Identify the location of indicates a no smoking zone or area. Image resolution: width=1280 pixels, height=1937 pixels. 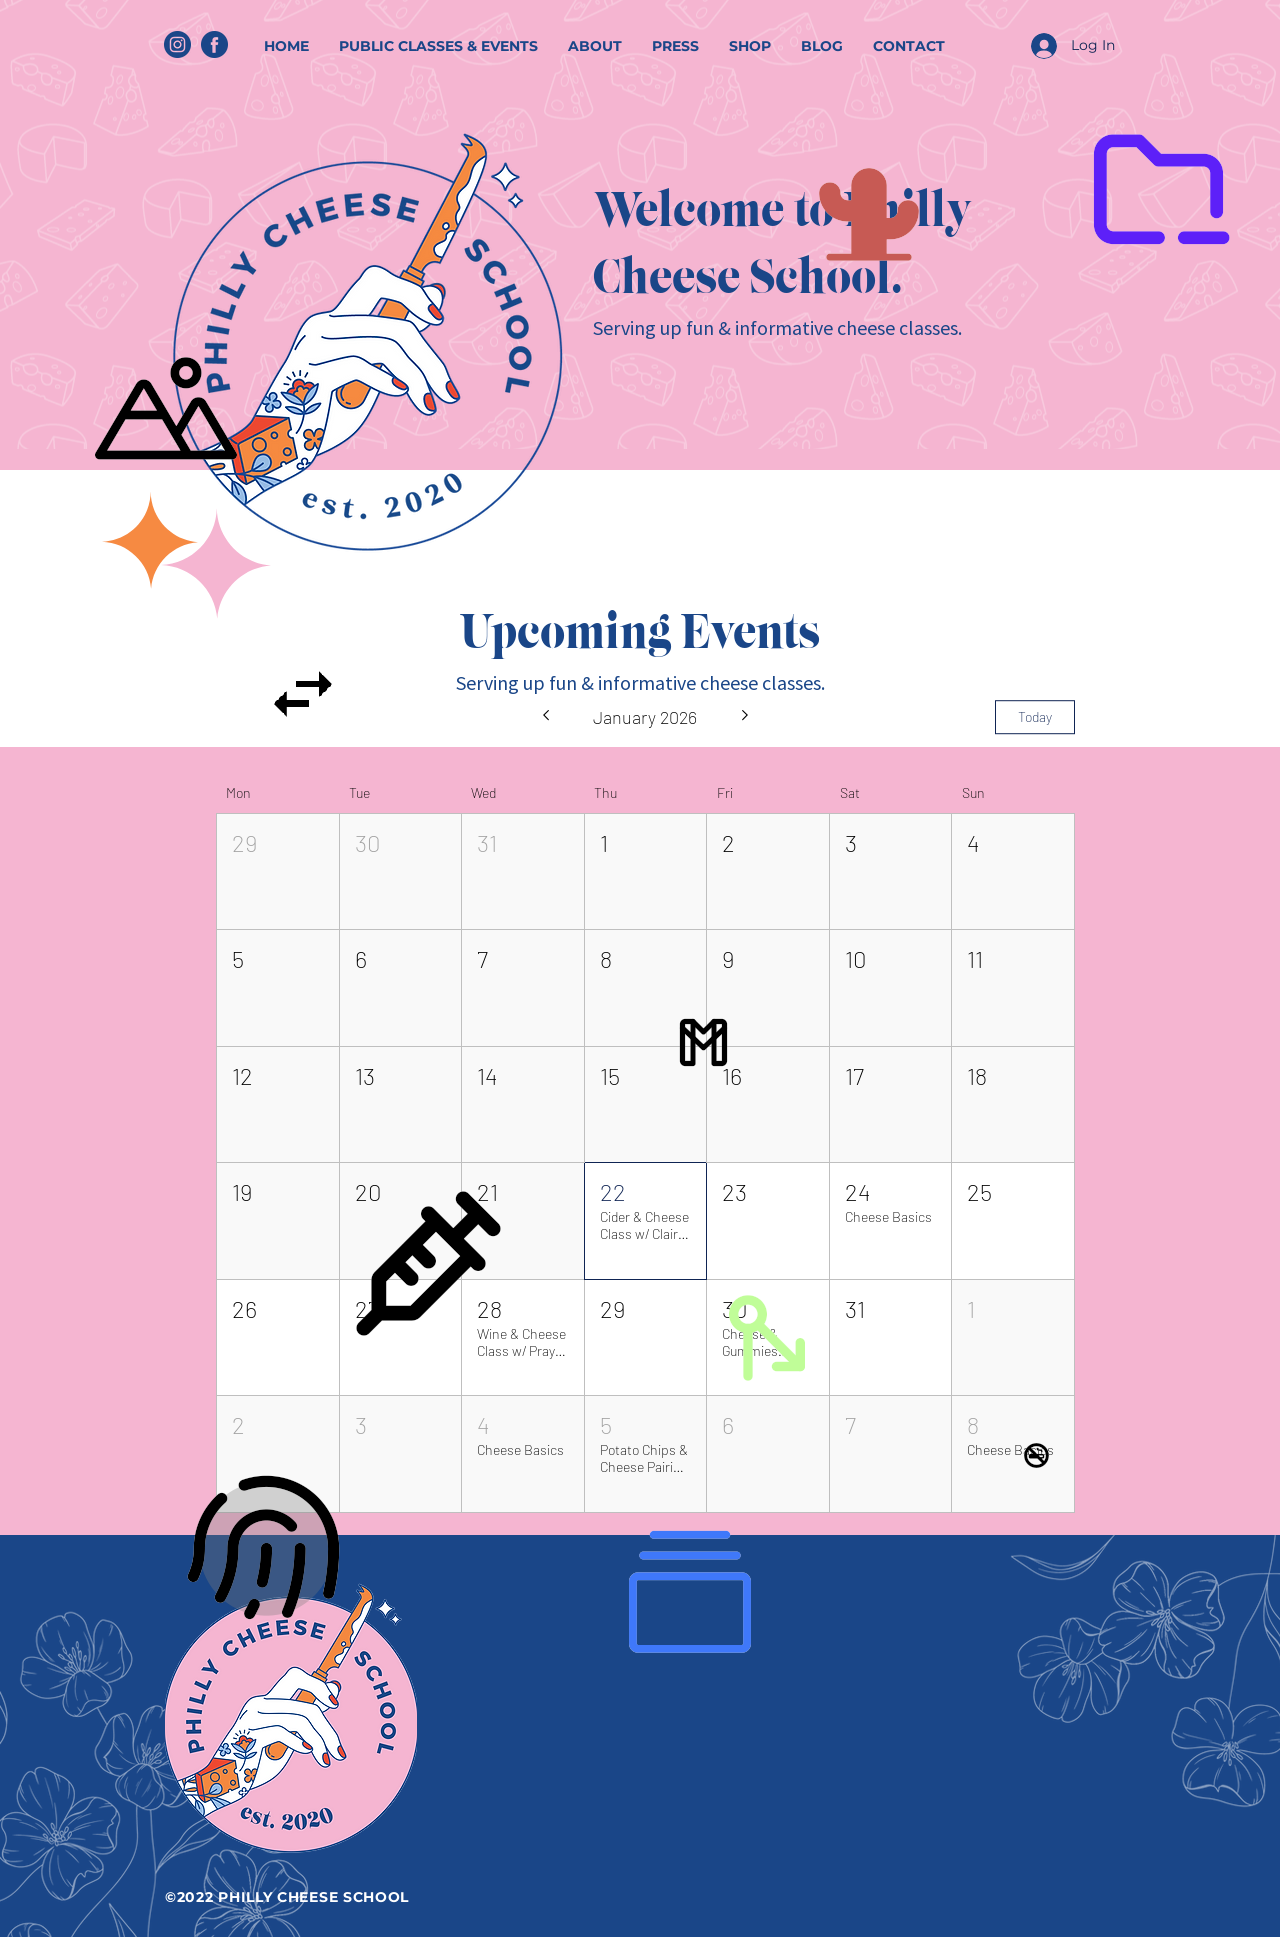
(1036, 1455).